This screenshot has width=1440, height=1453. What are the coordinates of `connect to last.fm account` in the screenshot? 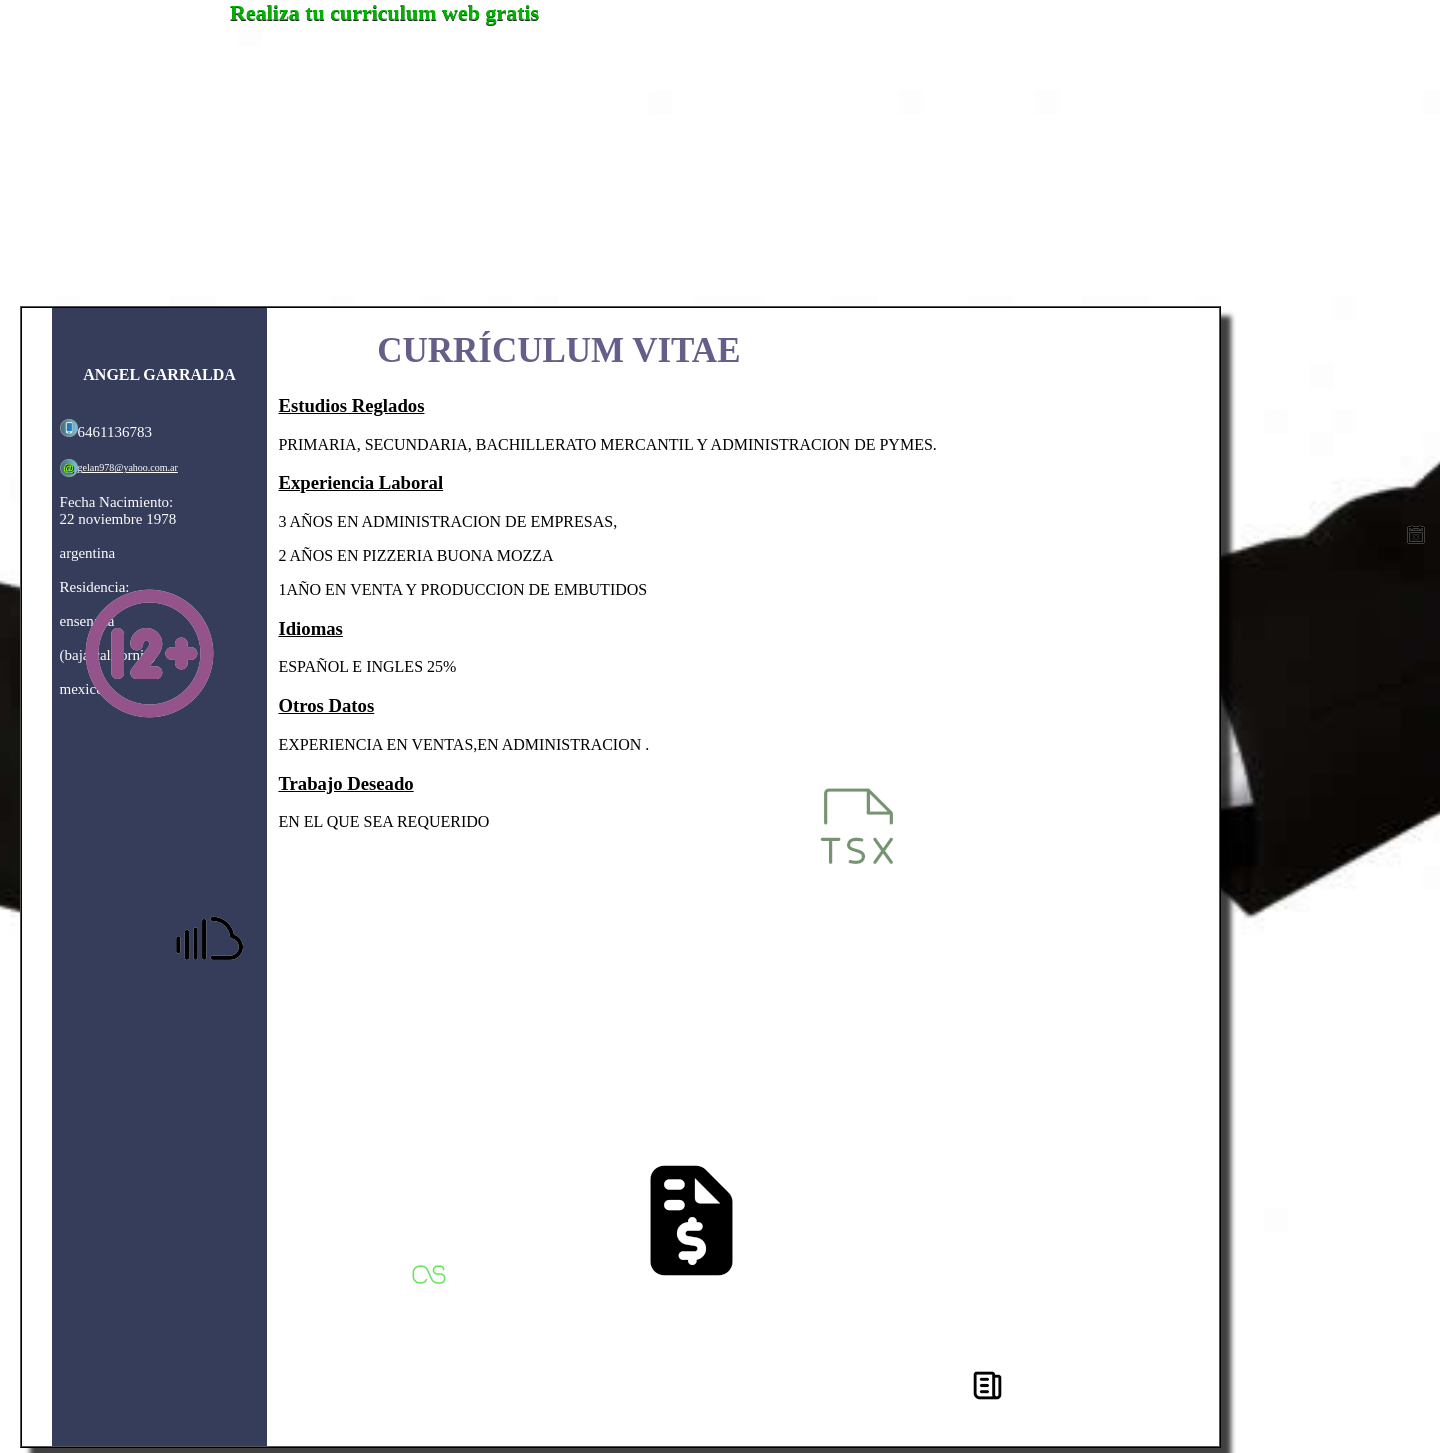 It's located at (429, 1274).